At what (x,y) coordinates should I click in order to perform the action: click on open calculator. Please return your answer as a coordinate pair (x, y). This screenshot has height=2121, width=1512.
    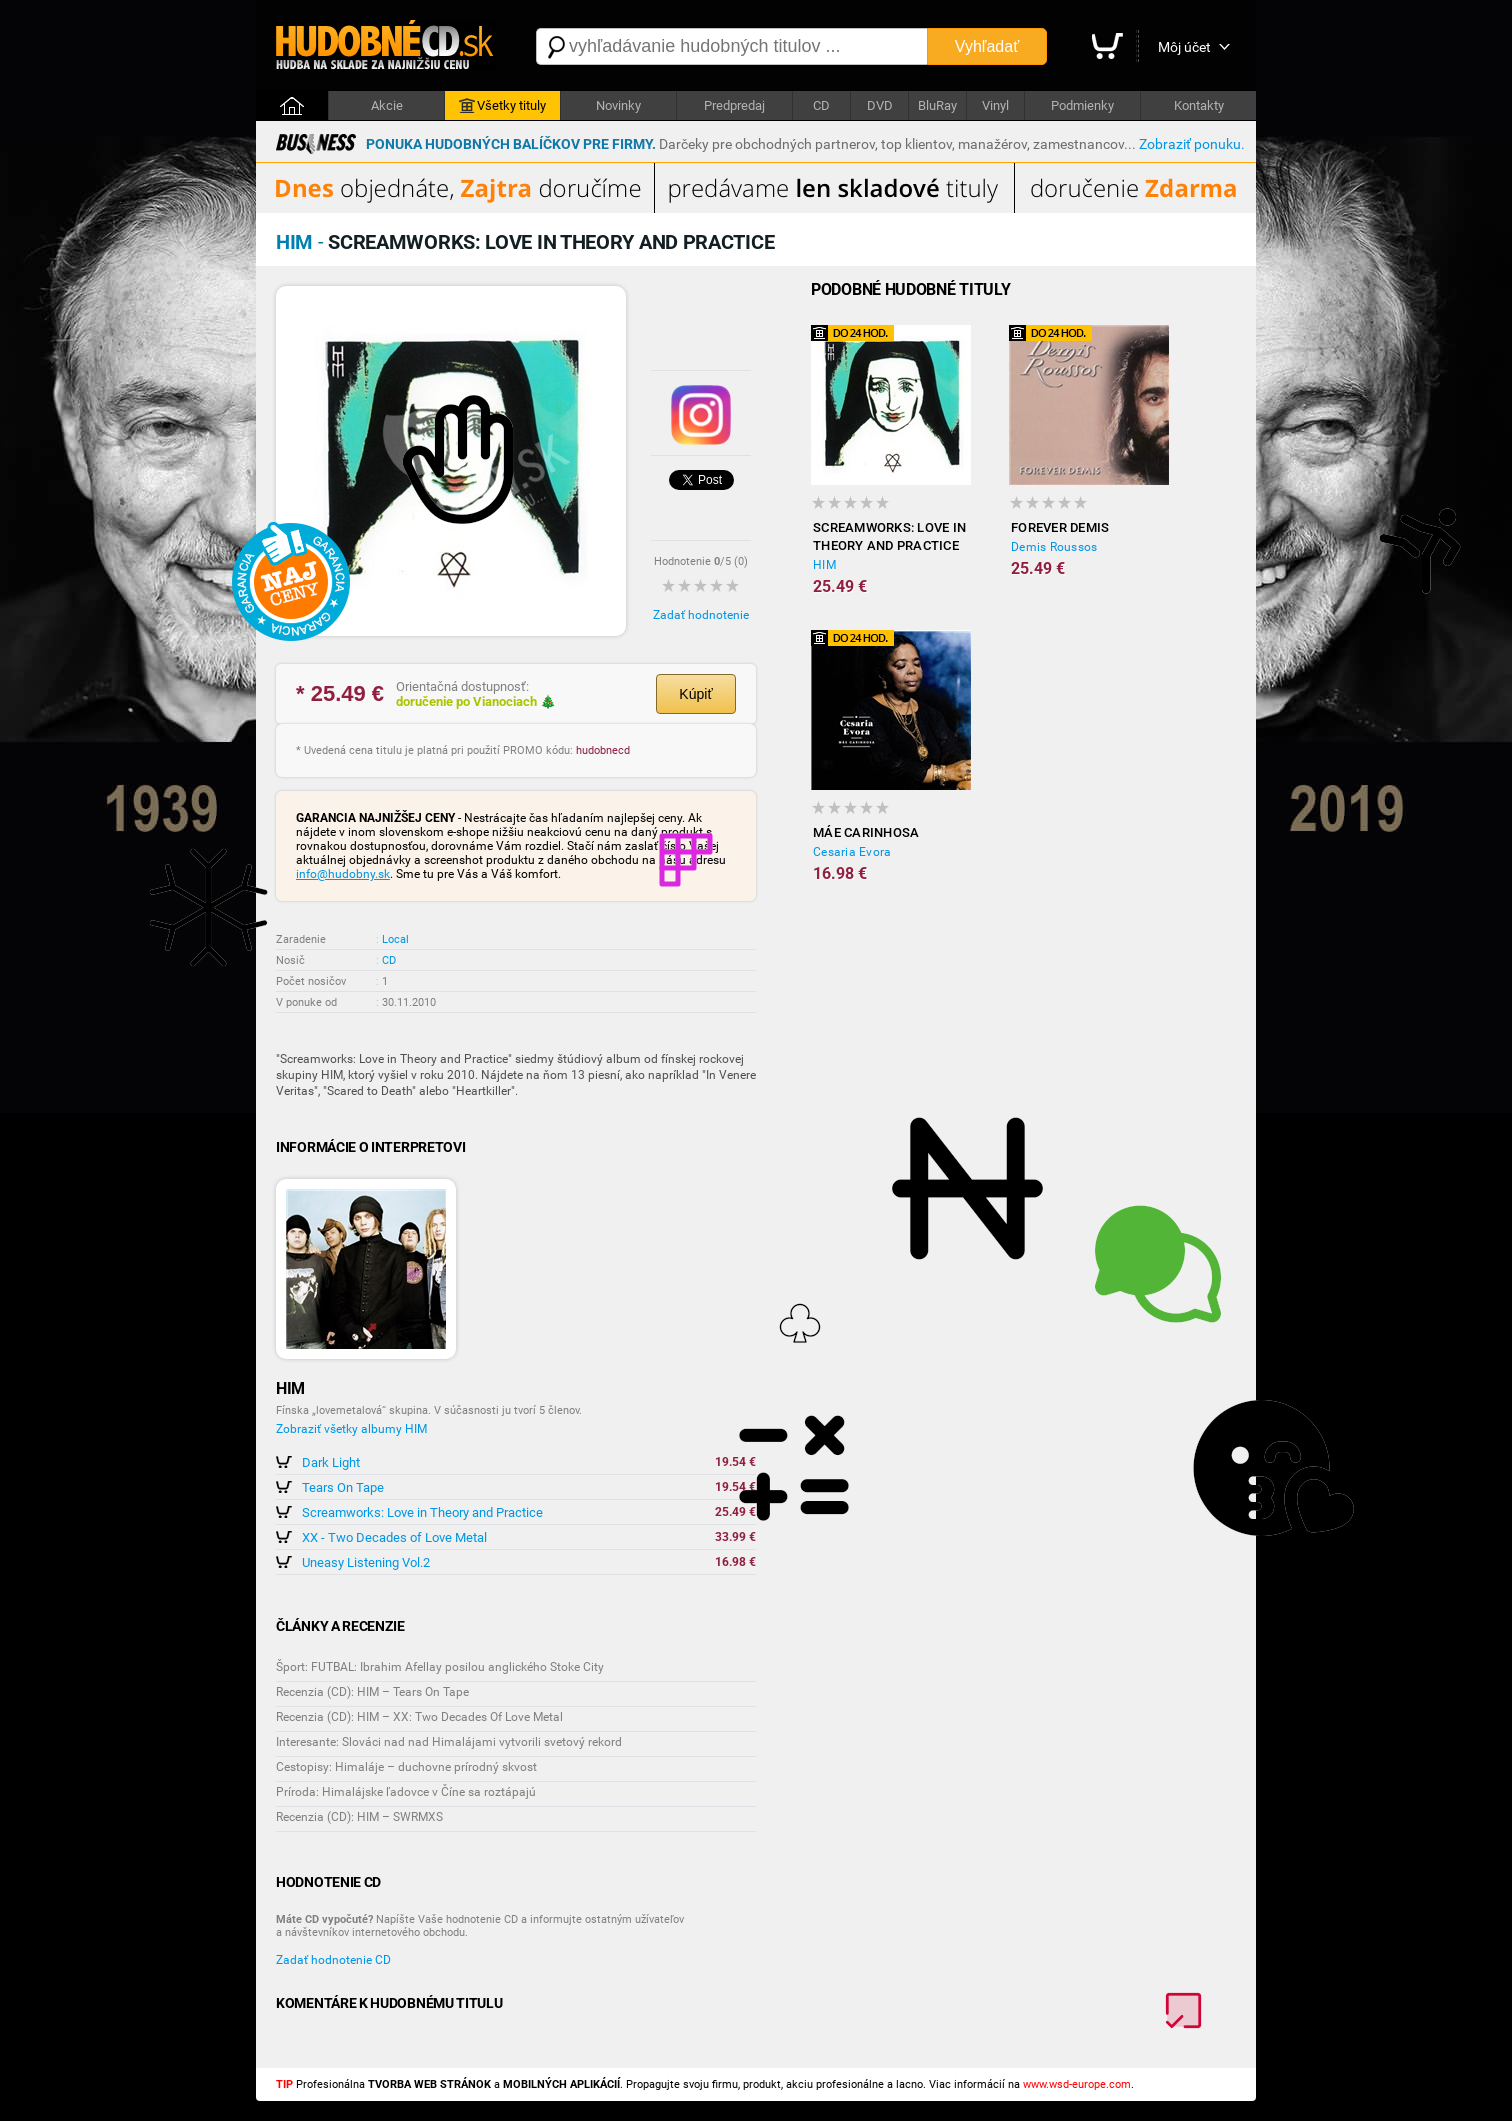
    Looking at the image, I should click on (794, 1466).